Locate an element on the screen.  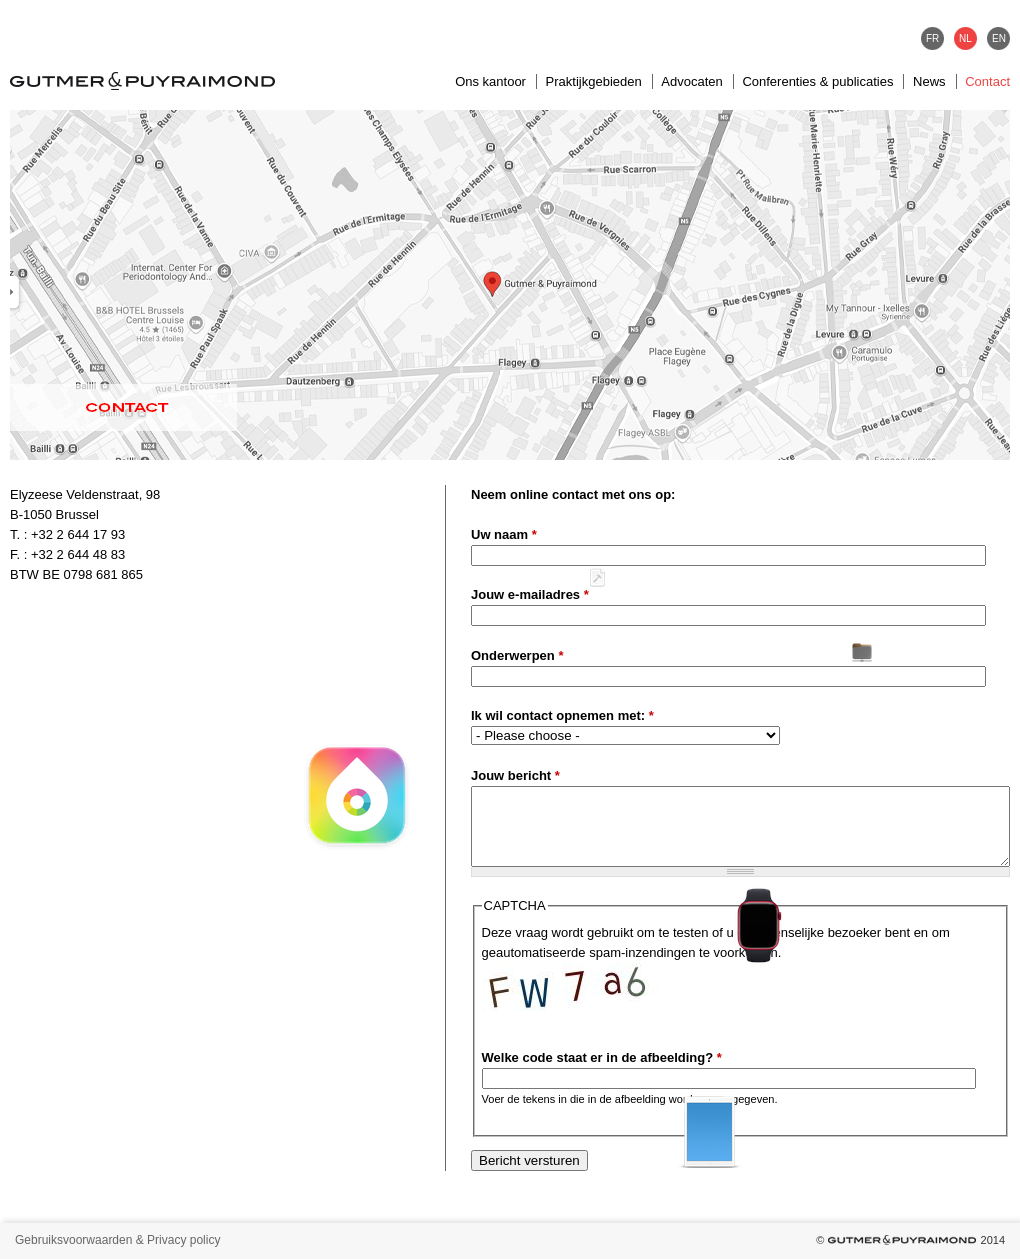
indicates a CMake configuration file is located at coordinates (597, 577).